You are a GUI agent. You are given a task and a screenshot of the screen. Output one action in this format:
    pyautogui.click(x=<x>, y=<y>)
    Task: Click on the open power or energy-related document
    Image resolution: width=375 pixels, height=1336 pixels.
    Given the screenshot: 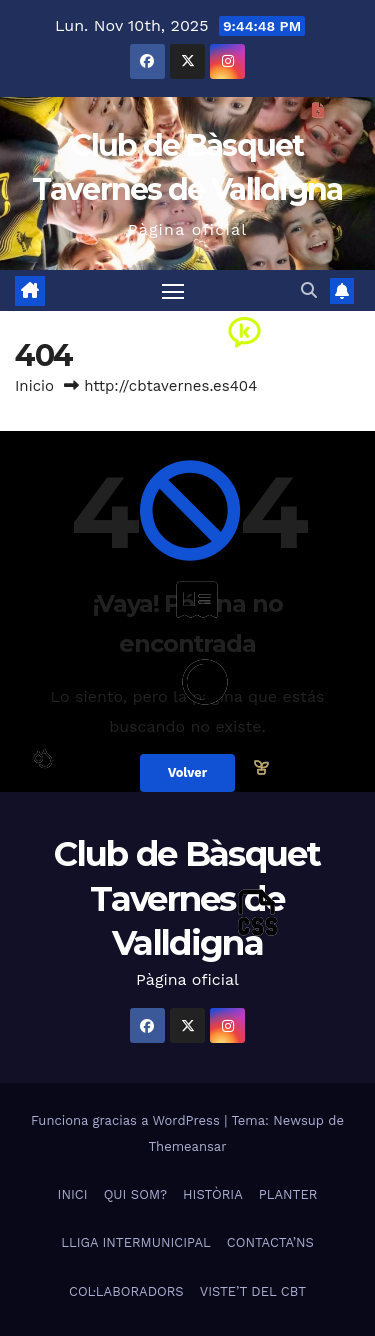 What is the action you would take?
    pyautogui.click(x=318, y=110)
    